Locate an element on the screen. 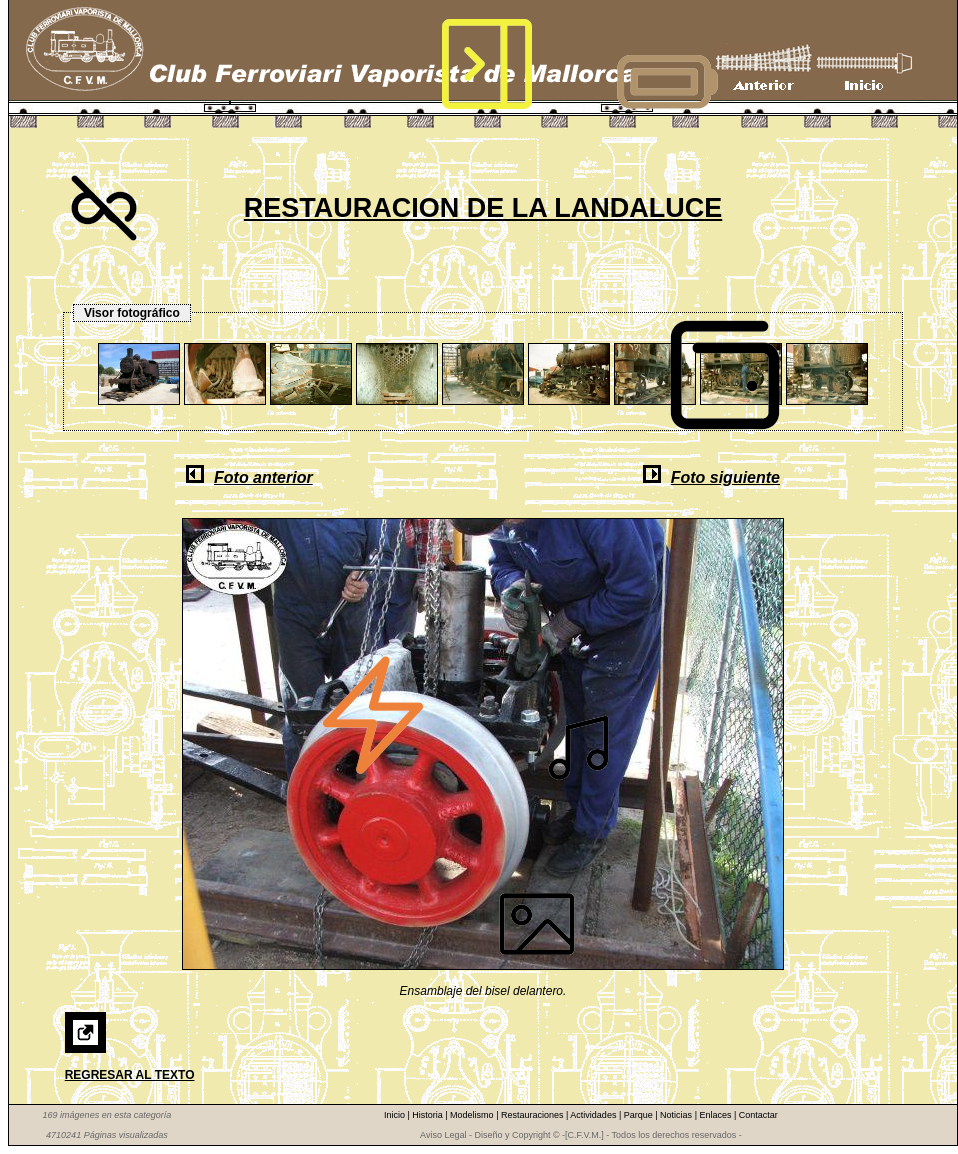 The height and width of the screenshot is (1154, 958). indicates lightning or electricity is located at coordinates (373, 715).